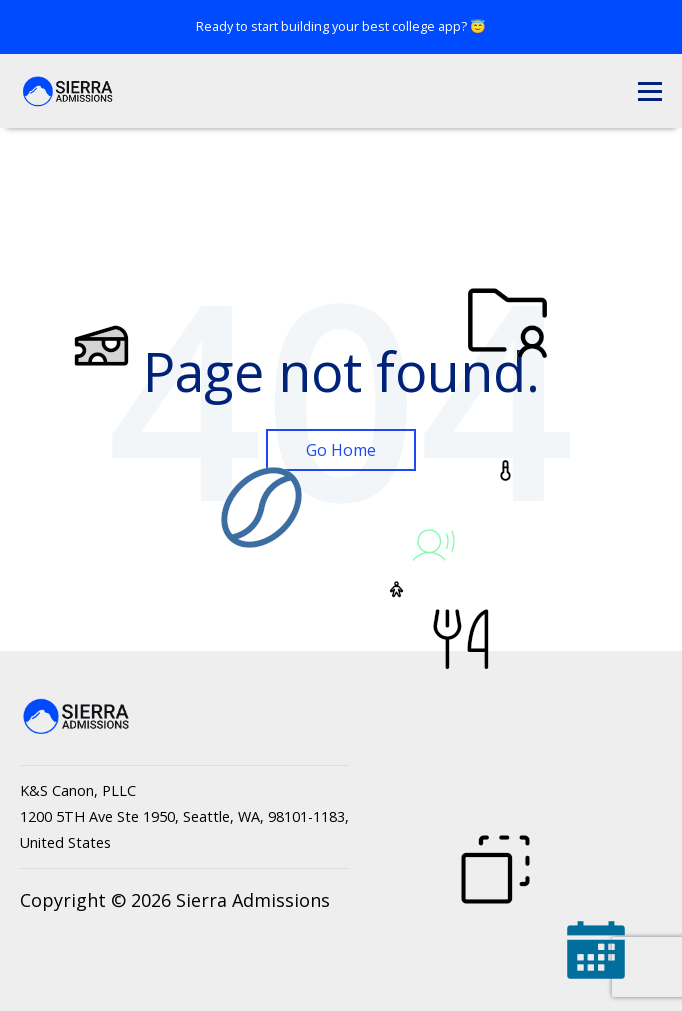 The width and height of the screenshot is (682, 1011). I want to click on user is currently speaking or broadcasting audio, so click(433, 545).